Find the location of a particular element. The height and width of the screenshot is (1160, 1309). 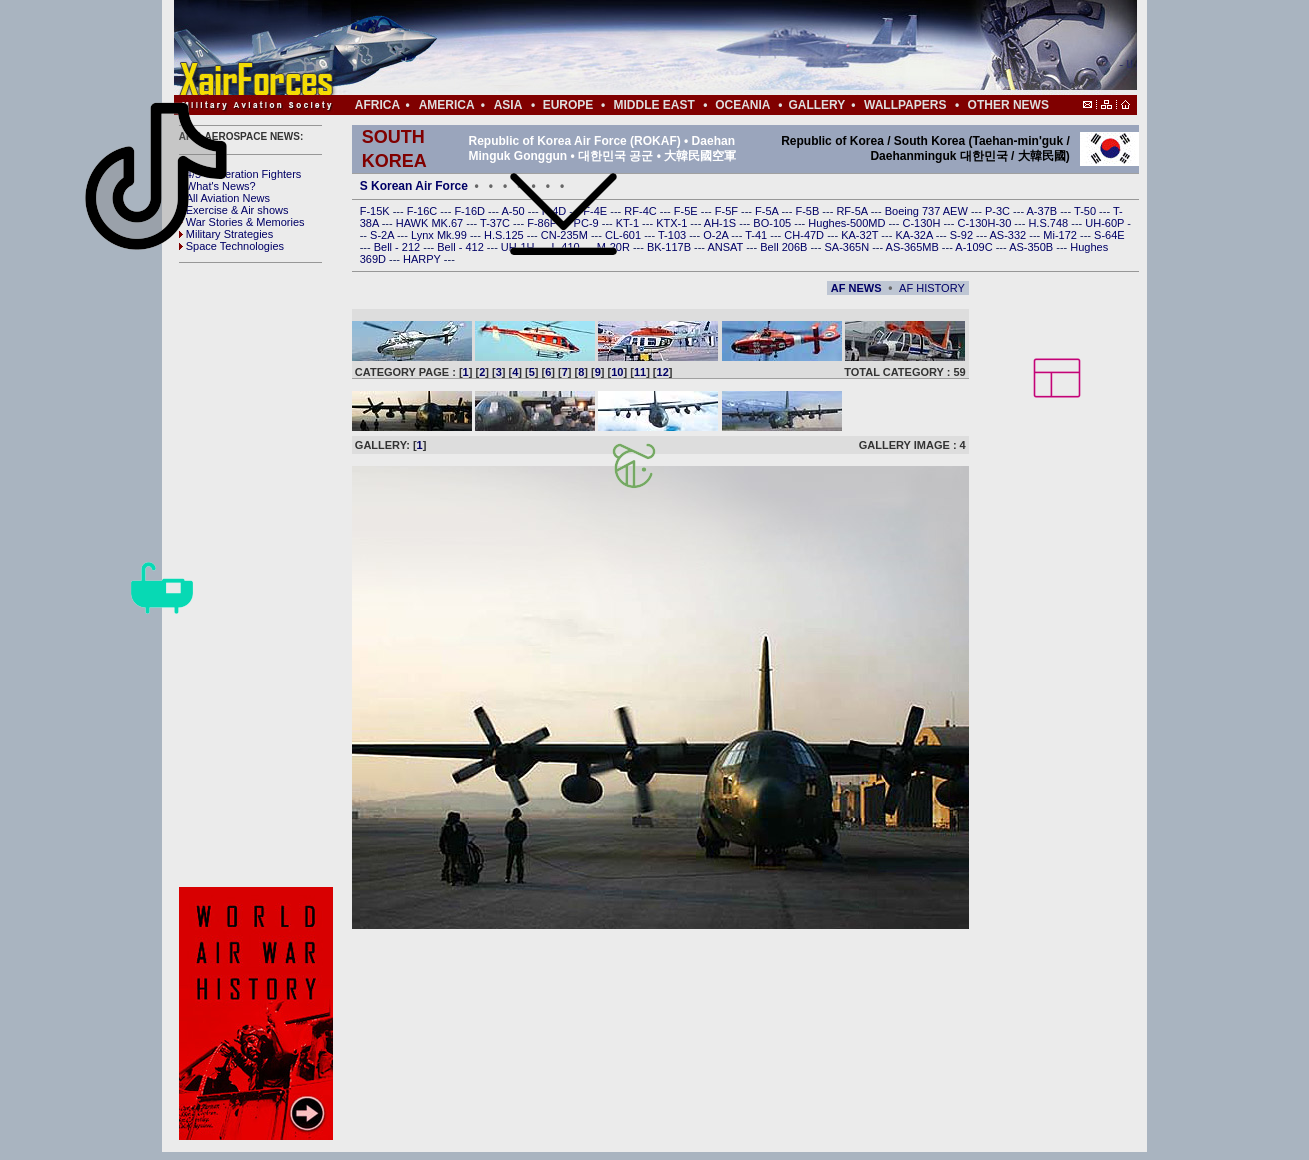

change page layout options is located at coordinates (1057, 378).